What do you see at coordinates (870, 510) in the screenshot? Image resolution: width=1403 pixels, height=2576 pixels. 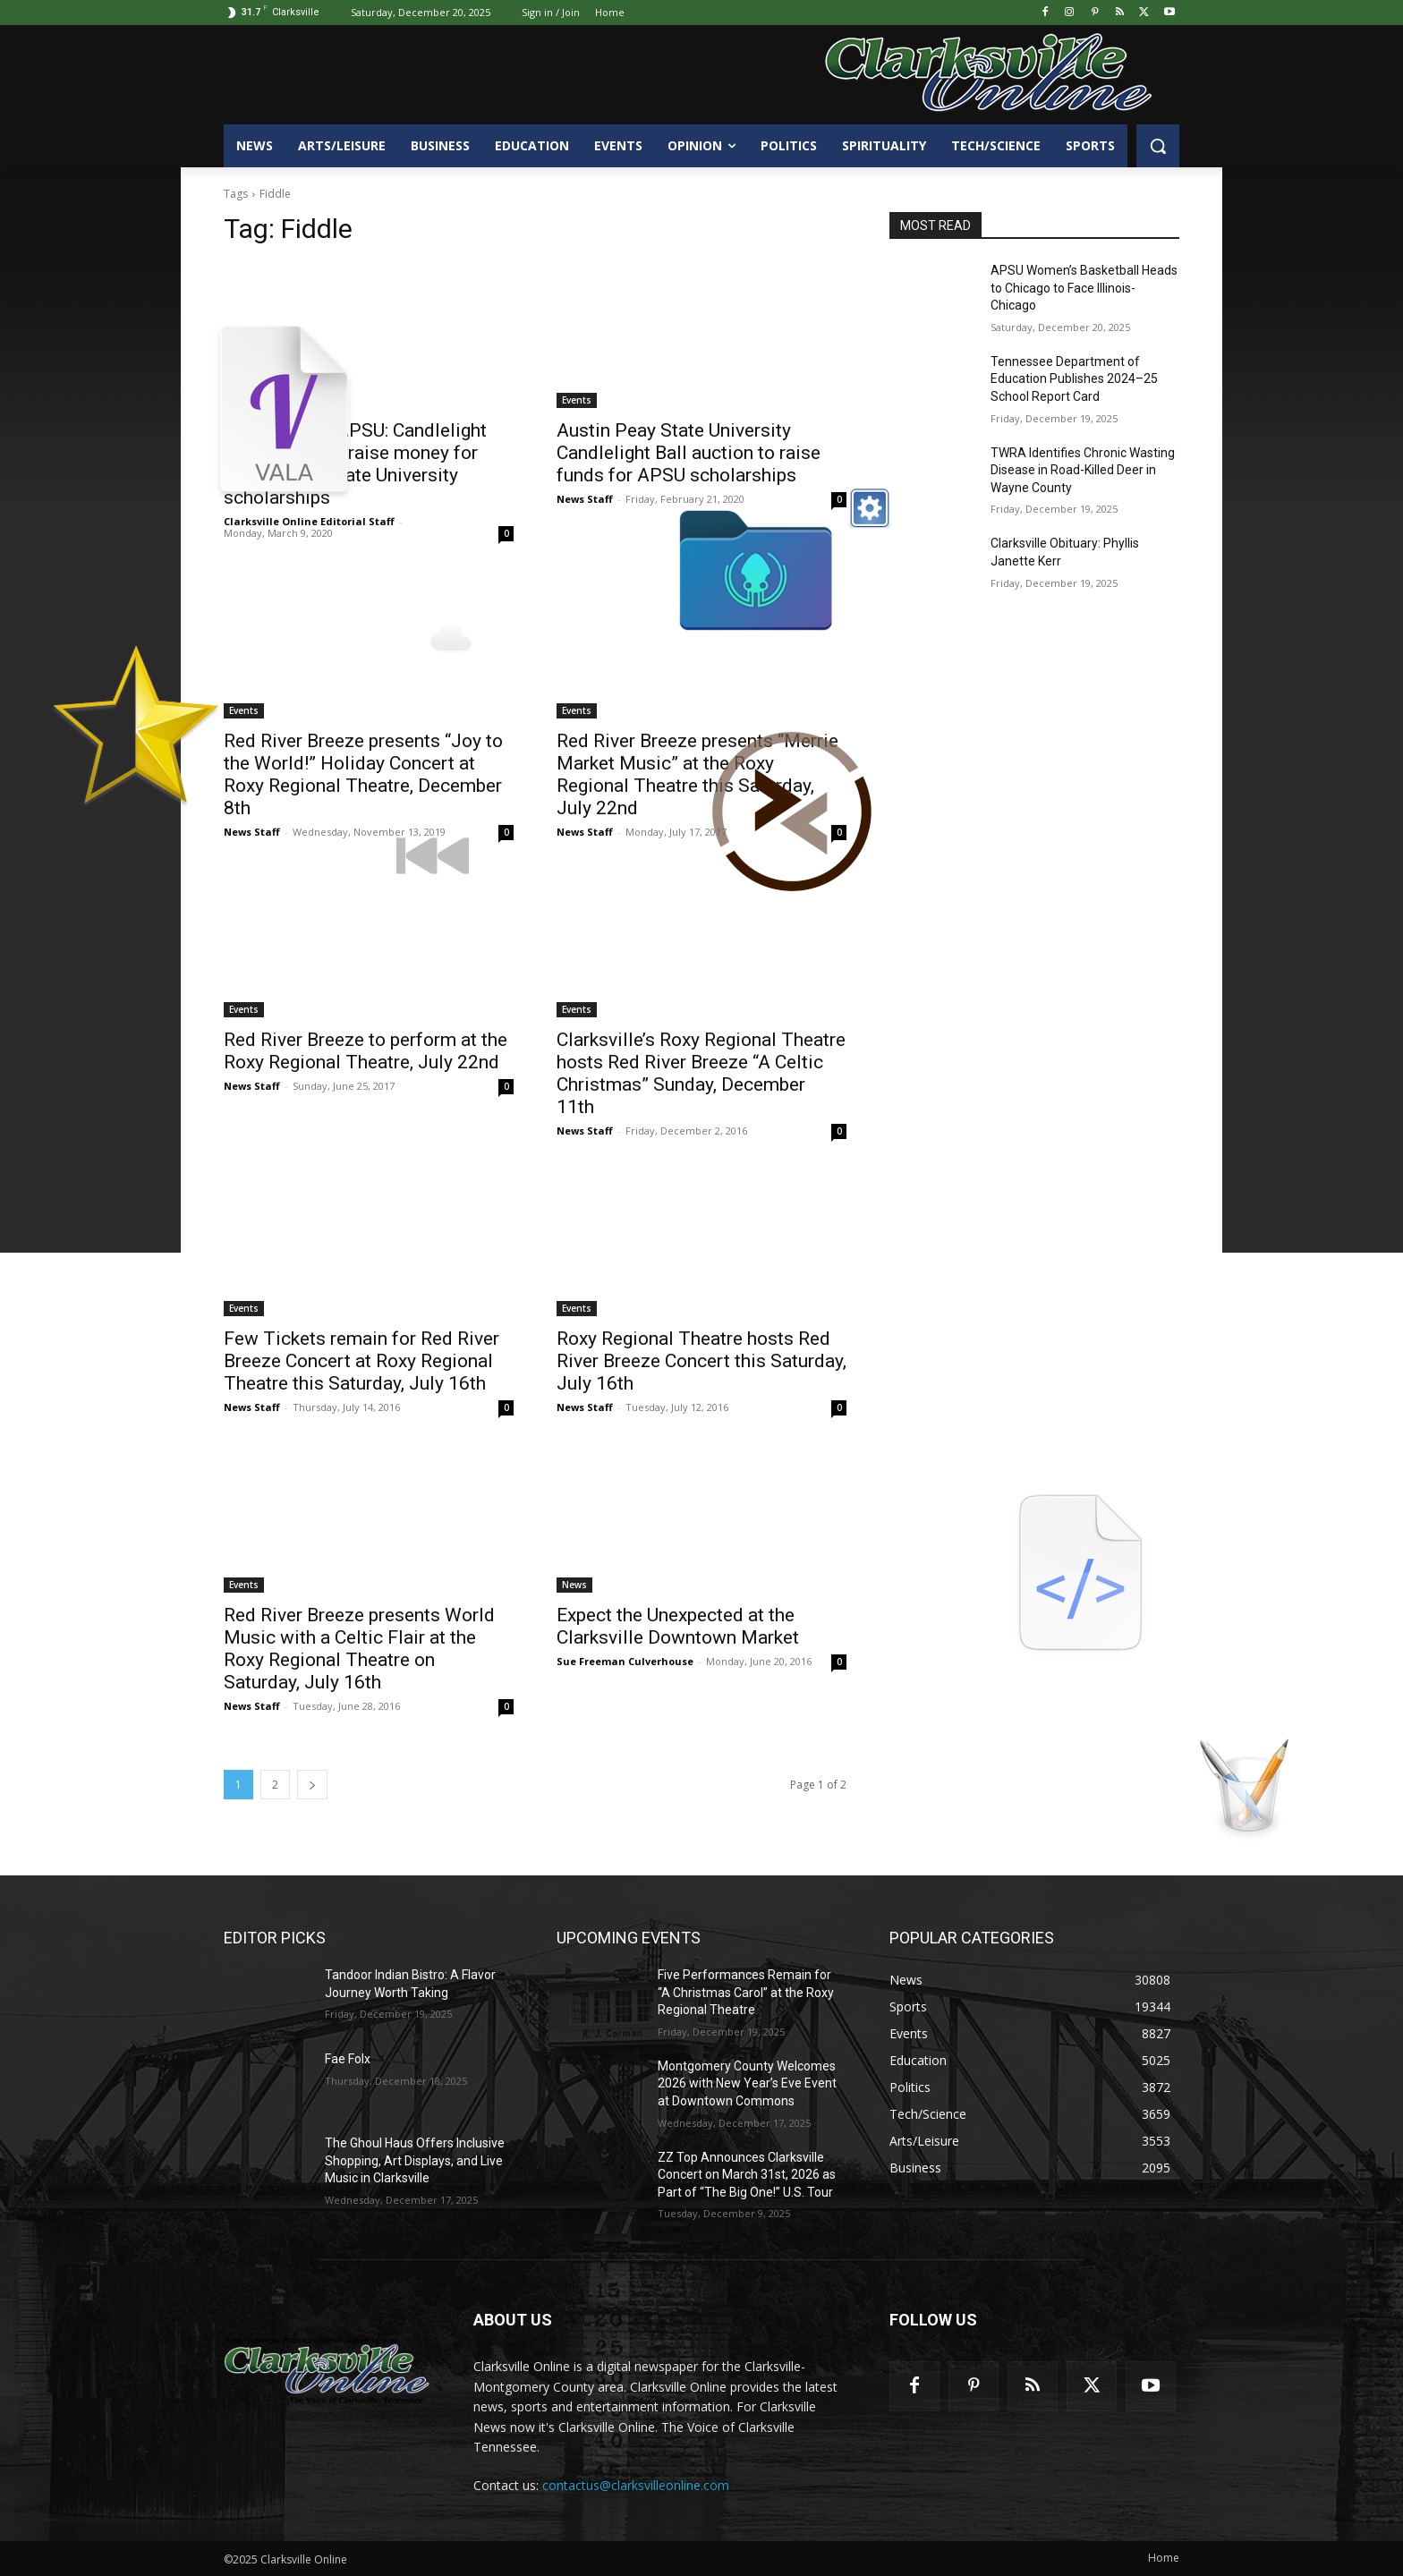 I see `access system settings` at bounding box center [870, 510].